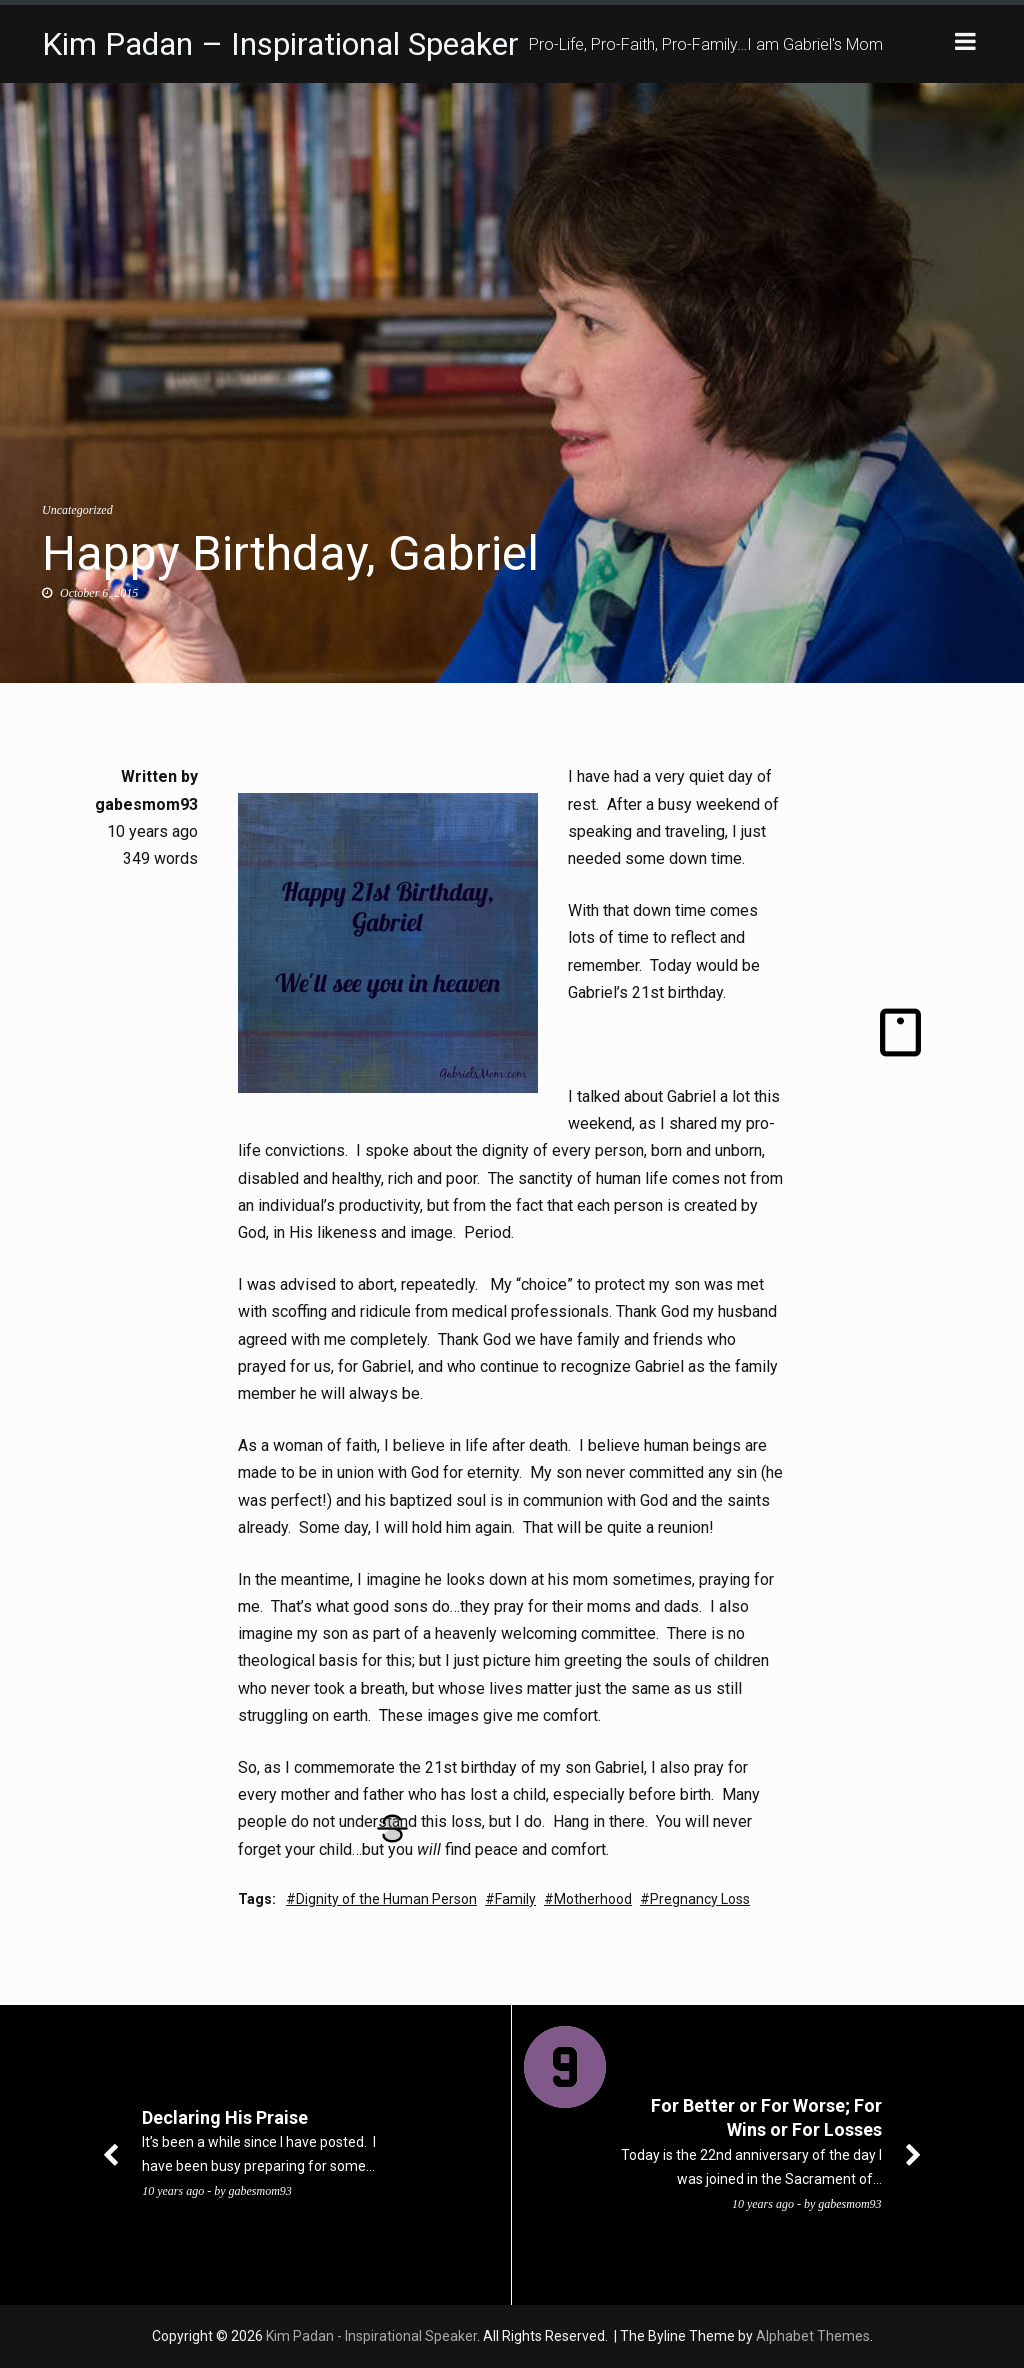  Describe the element at coordinates (900, 1032) in the screenshot. I see `tablet device with front-facing camera` at that location.